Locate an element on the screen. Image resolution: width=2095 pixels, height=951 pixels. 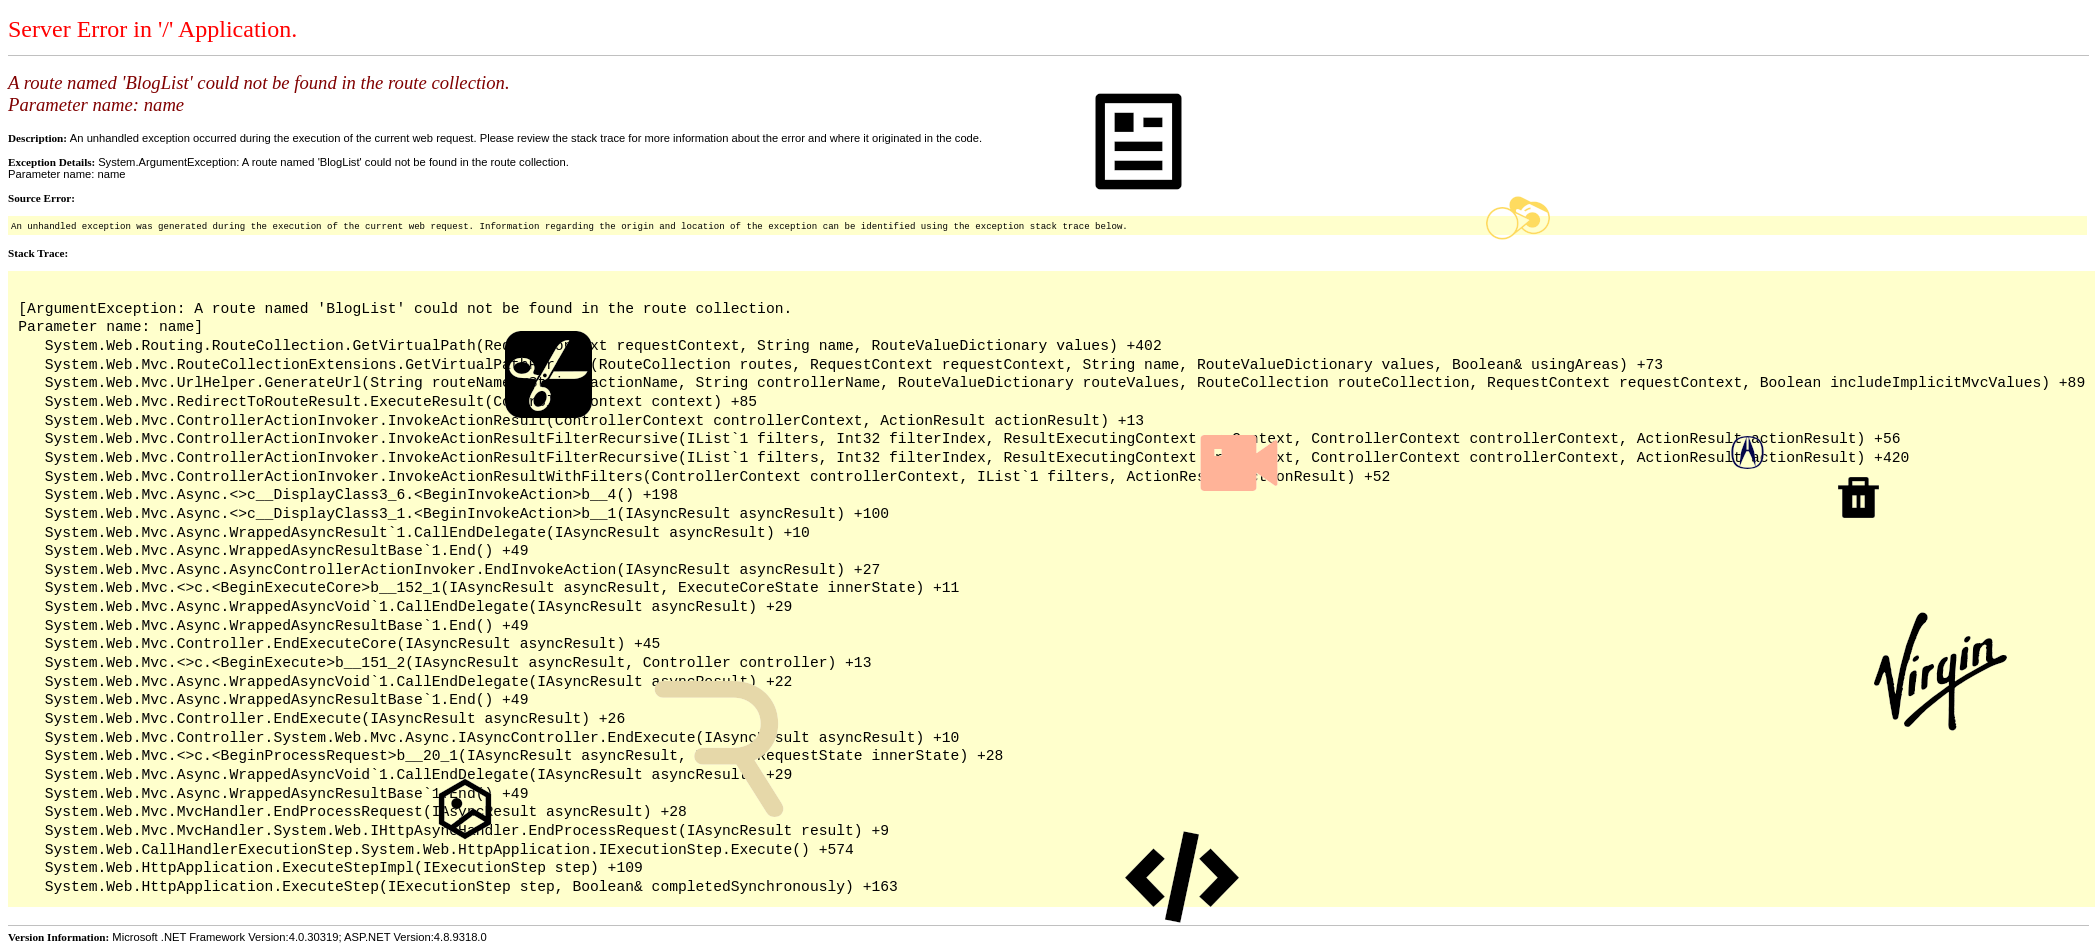
open the Crew United platform is located at coordinates (1518, 218).